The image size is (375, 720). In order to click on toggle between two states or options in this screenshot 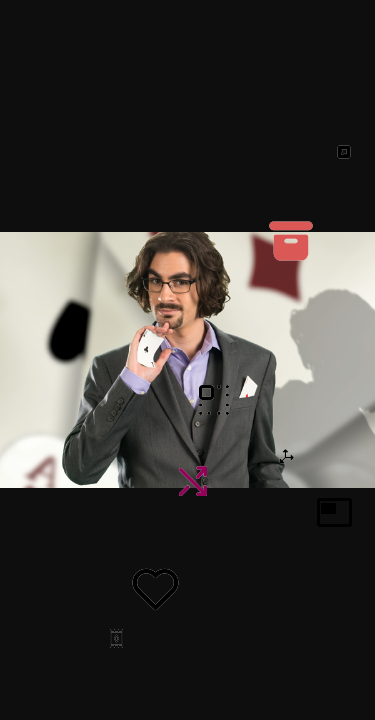, I will do `click(193, 482)`.